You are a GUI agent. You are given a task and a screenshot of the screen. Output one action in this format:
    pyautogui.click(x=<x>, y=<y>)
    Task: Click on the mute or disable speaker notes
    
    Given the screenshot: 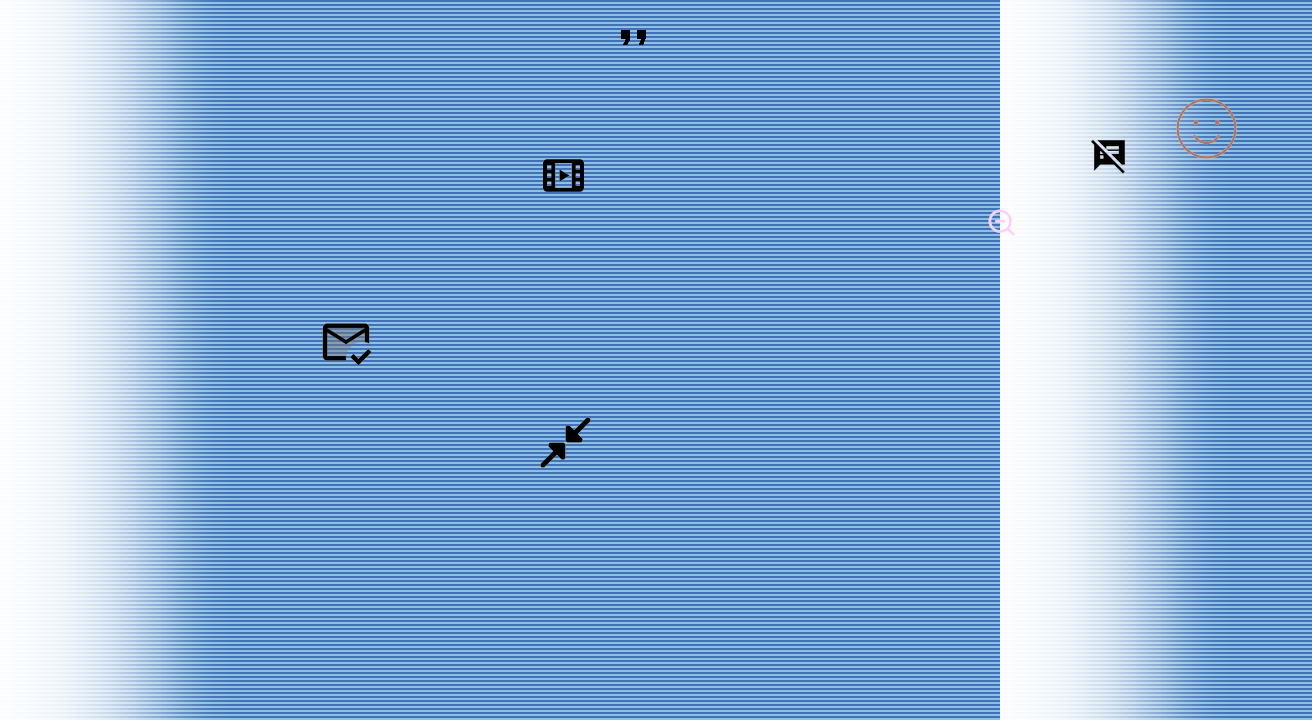 What is the action you would take?
    pyautogui.click(x=1109, y=155)
    